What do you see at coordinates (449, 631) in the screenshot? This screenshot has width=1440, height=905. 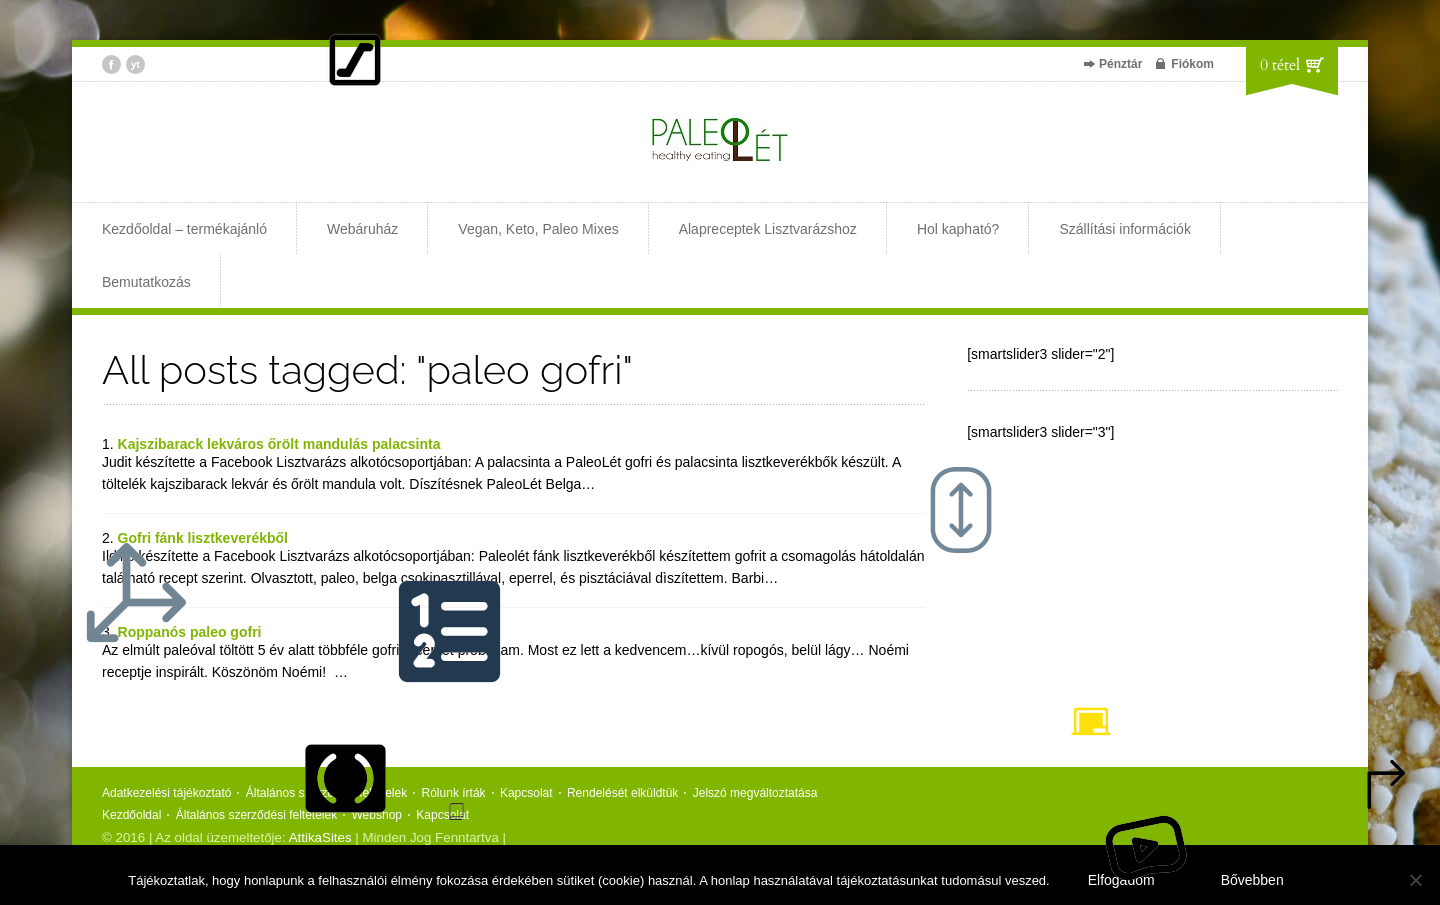 I see `create a numbered list` at bounding box center [449, 631].